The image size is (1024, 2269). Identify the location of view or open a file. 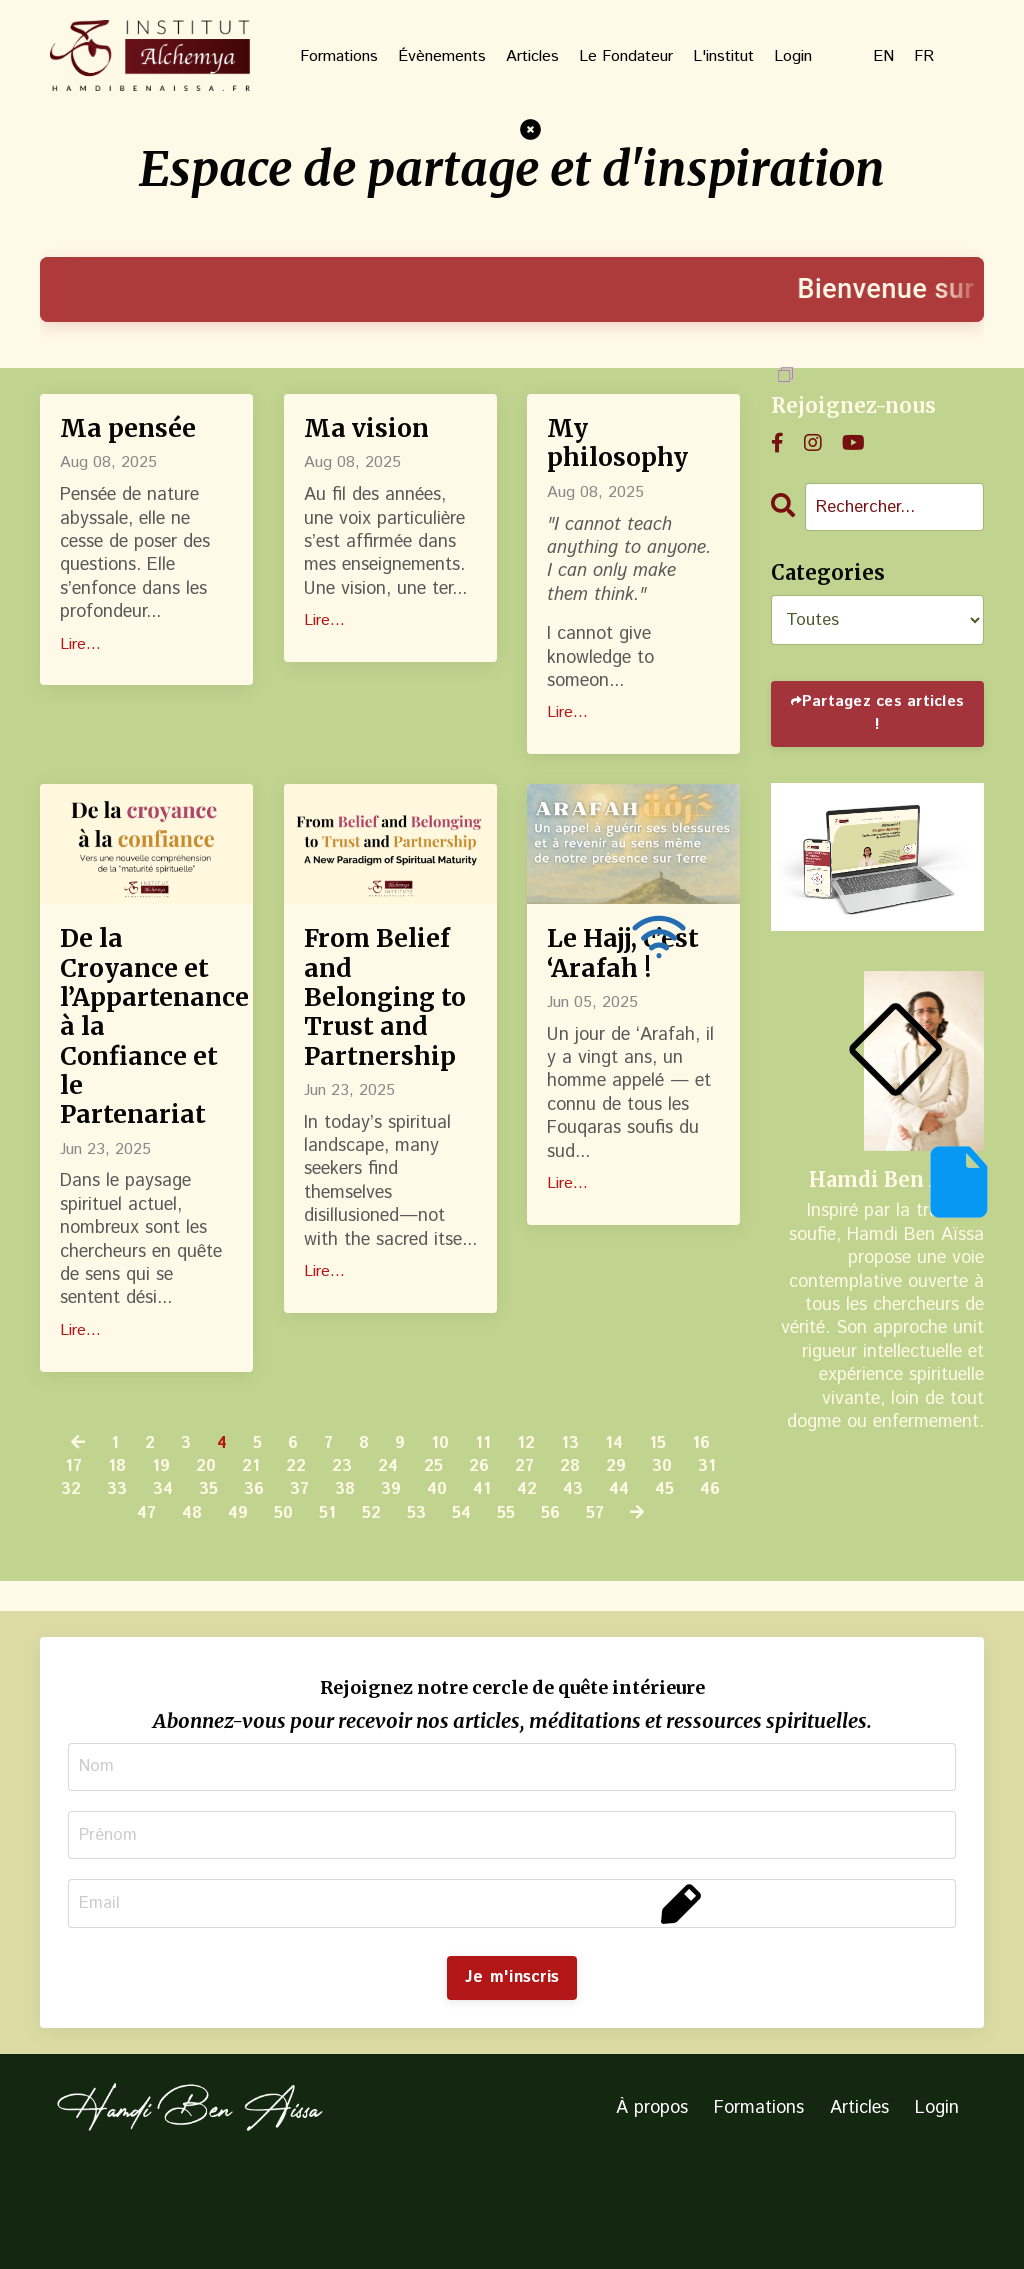
(959, 1182).